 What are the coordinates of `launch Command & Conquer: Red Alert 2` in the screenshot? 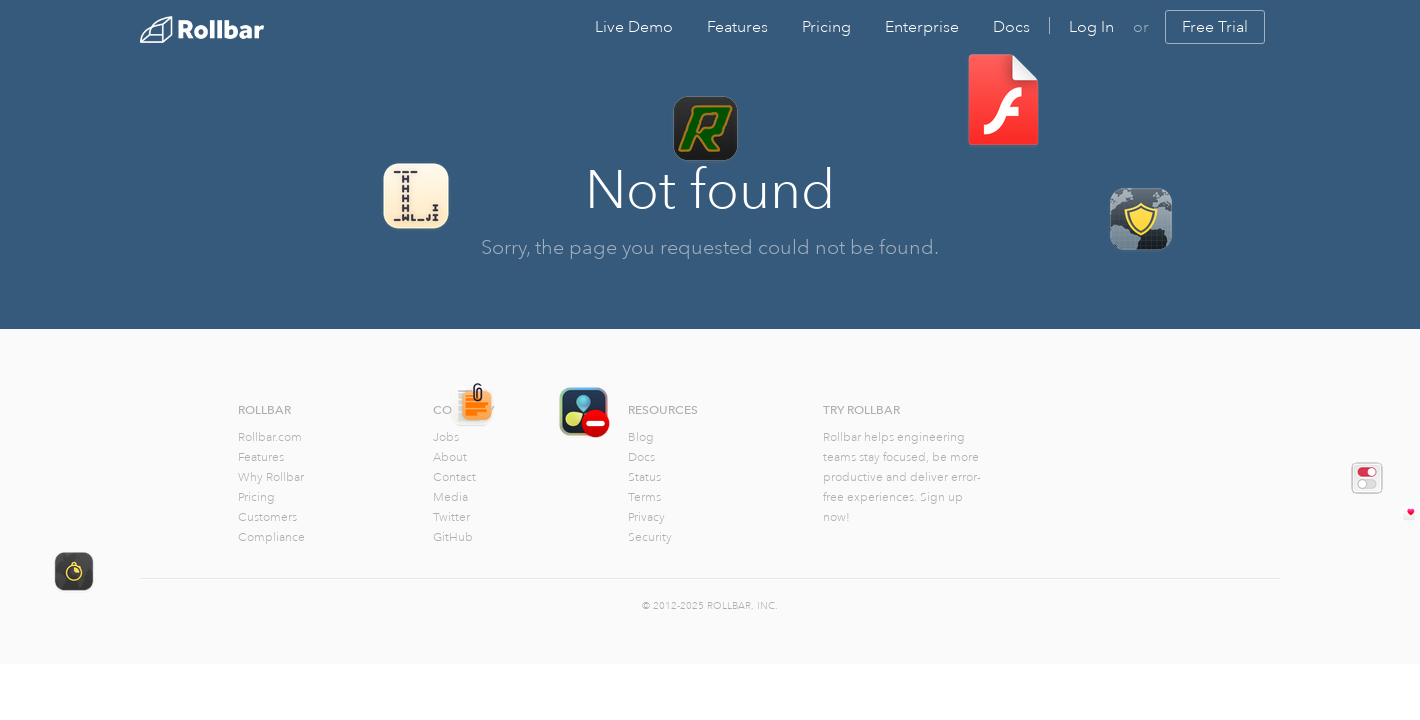 It's located at (705, 128).